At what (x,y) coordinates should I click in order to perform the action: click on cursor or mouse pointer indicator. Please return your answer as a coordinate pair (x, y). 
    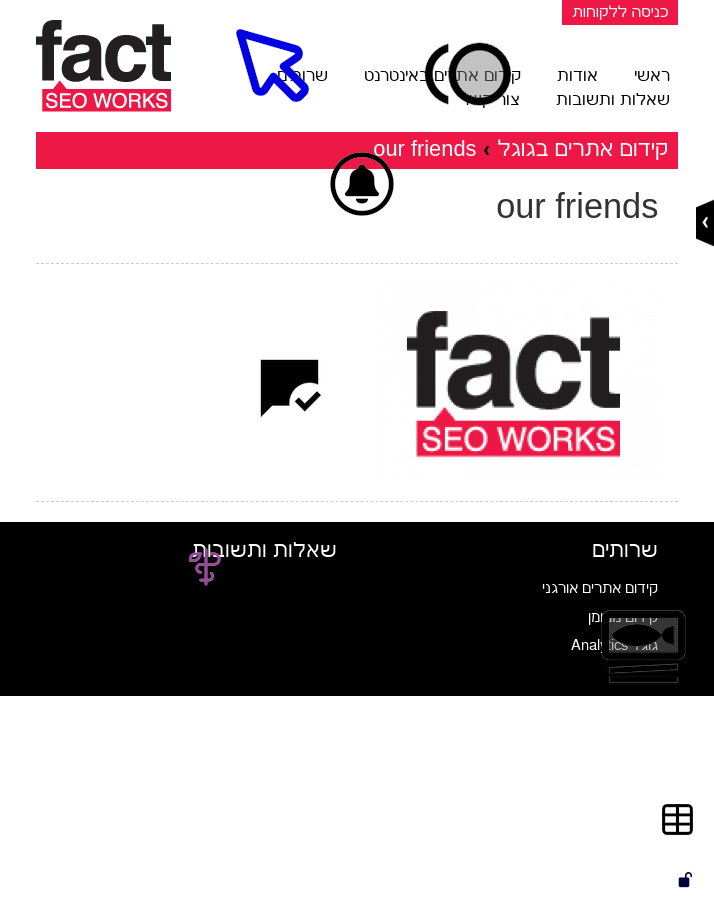
    Looking at the image, I should click on (272, 65).